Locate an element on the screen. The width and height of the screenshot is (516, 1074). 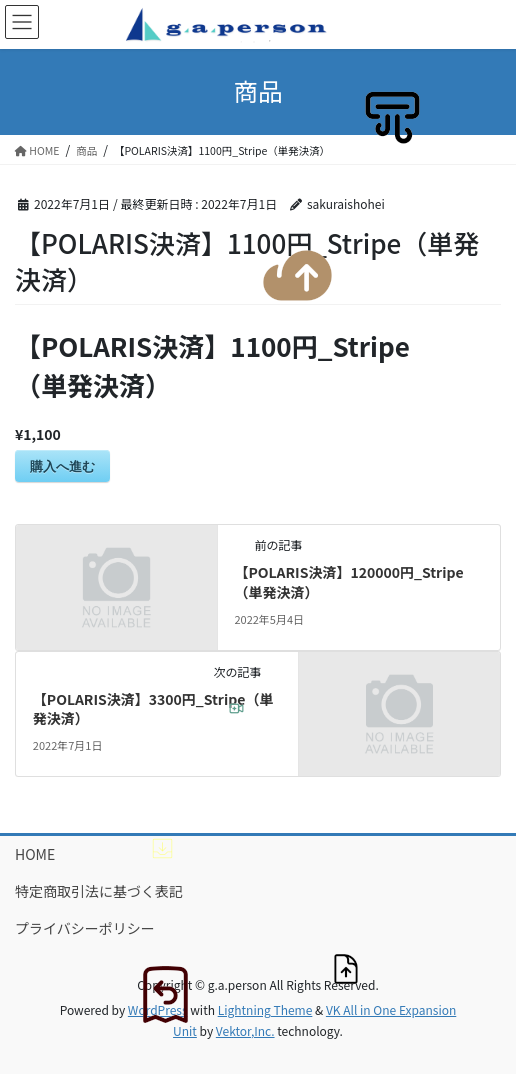
upload a document or file is located at coordinates (346, 969).